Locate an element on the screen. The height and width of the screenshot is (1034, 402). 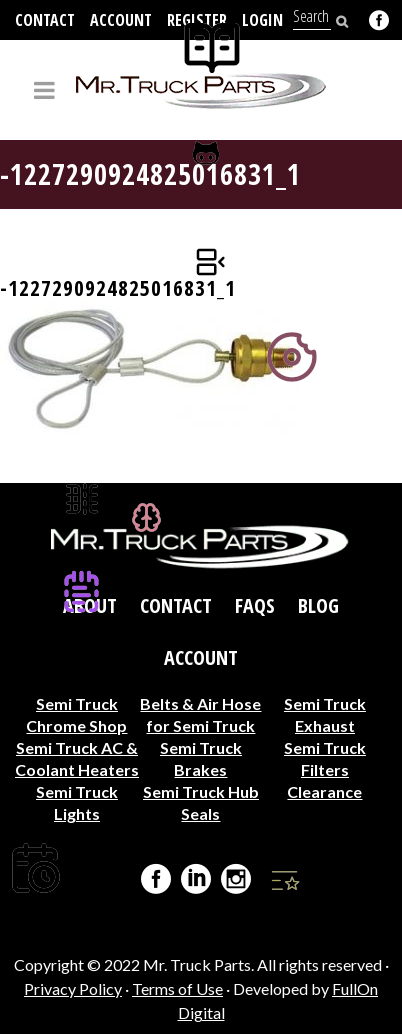
draft or unsaved document is located at coordinates (81, 591).